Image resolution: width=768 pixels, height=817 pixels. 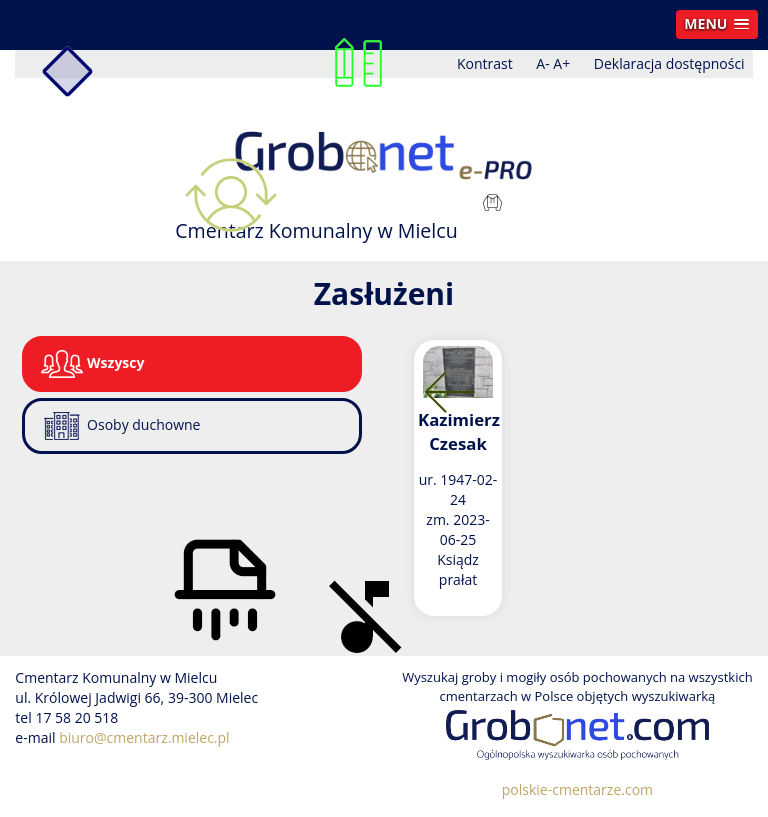 What do you see at coordinates (450, 392) in the screenshot?
I see `go back to the previous screen` at bounding box center [450, 392].